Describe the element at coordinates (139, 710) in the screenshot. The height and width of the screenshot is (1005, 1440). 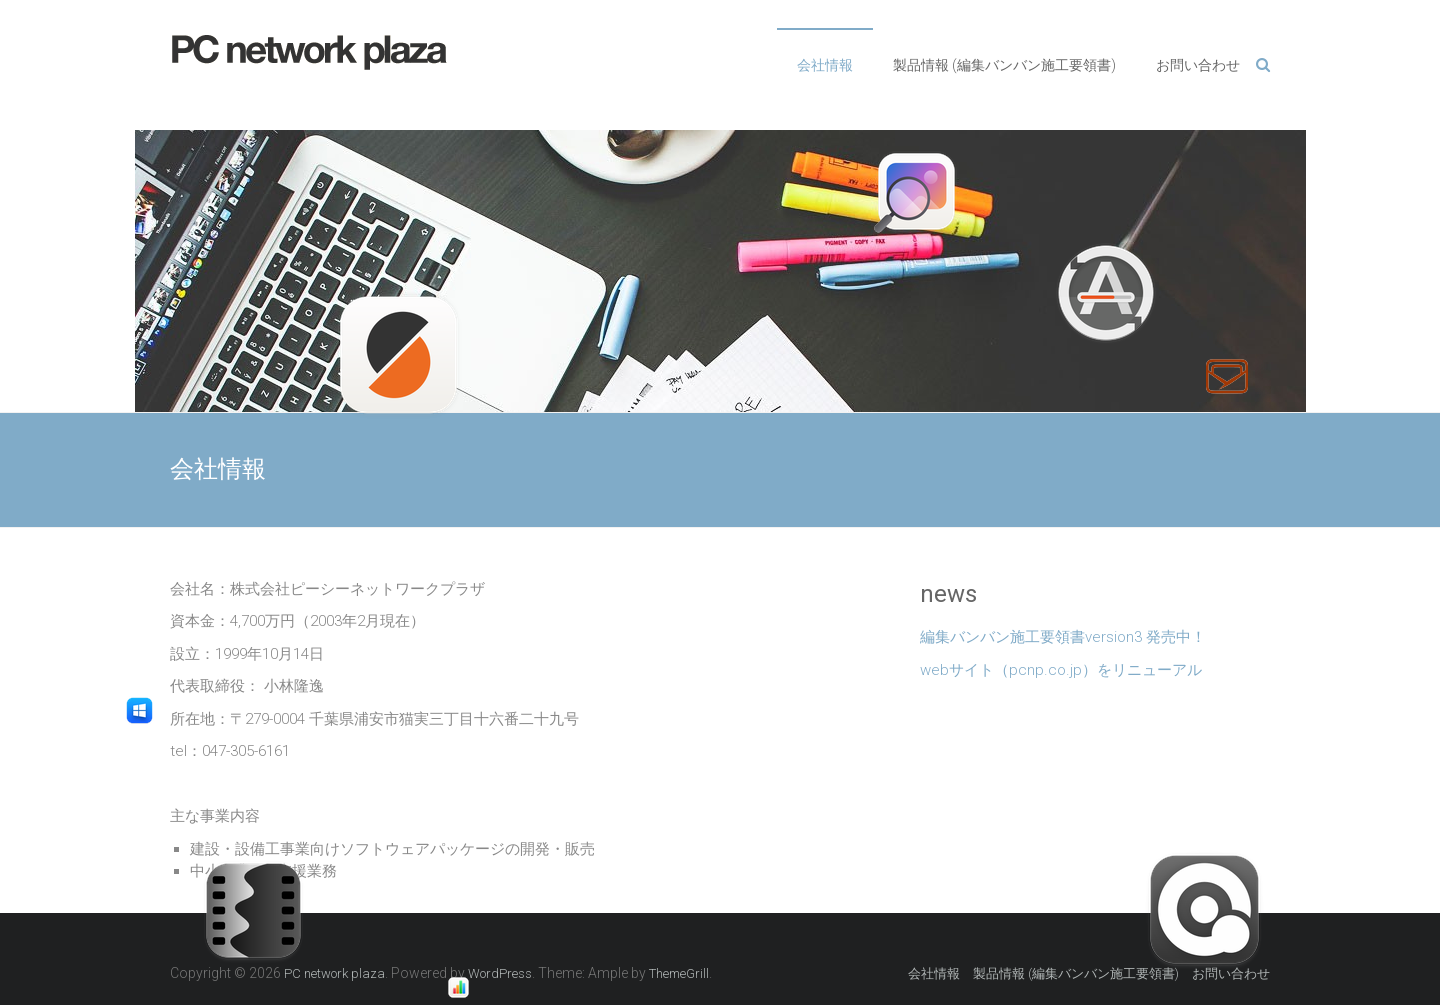
I see `launch wine windows compatibility layer` at that location.